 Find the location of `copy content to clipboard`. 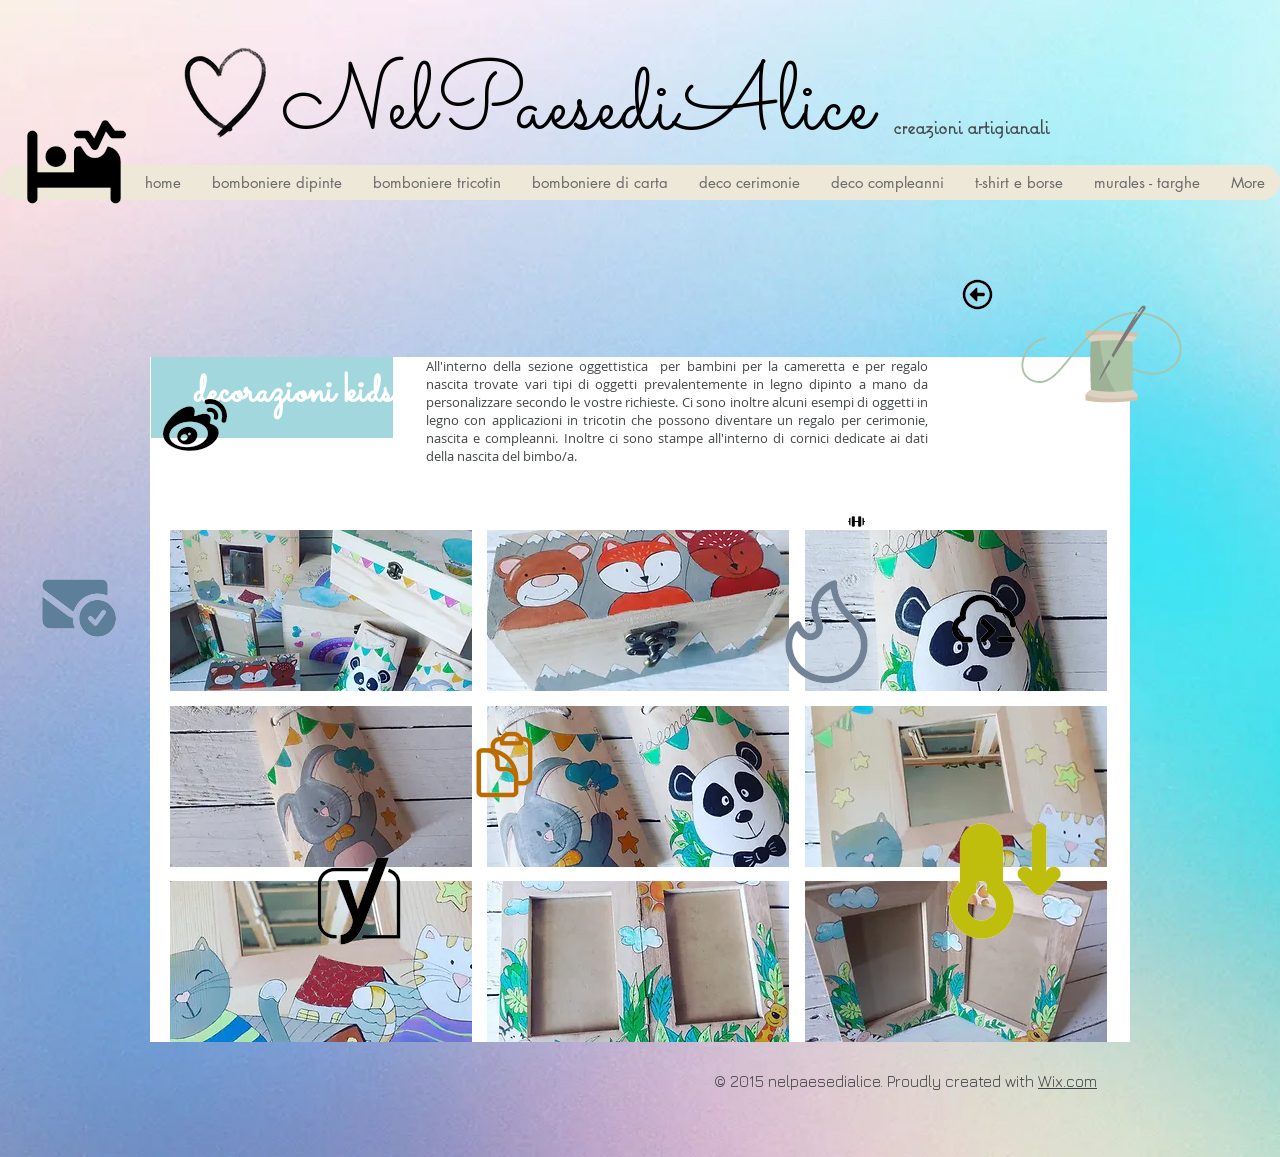

copy content to clipboard is located at coordinates (504, 764).